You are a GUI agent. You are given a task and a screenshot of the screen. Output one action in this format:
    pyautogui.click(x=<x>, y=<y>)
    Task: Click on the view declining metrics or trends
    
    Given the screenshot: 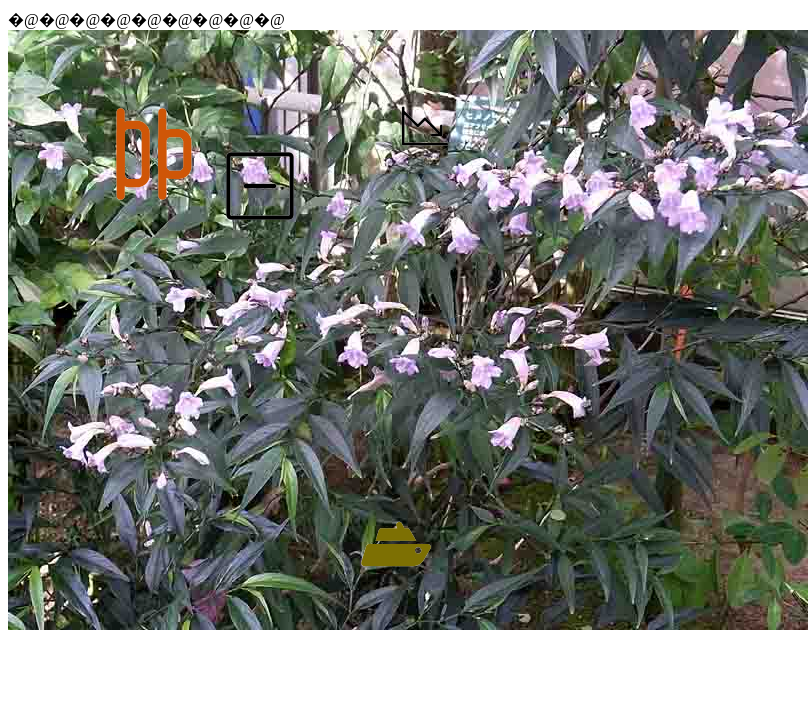 What is the action you would take?
    pyautogui.click(x=425, y=126)
    